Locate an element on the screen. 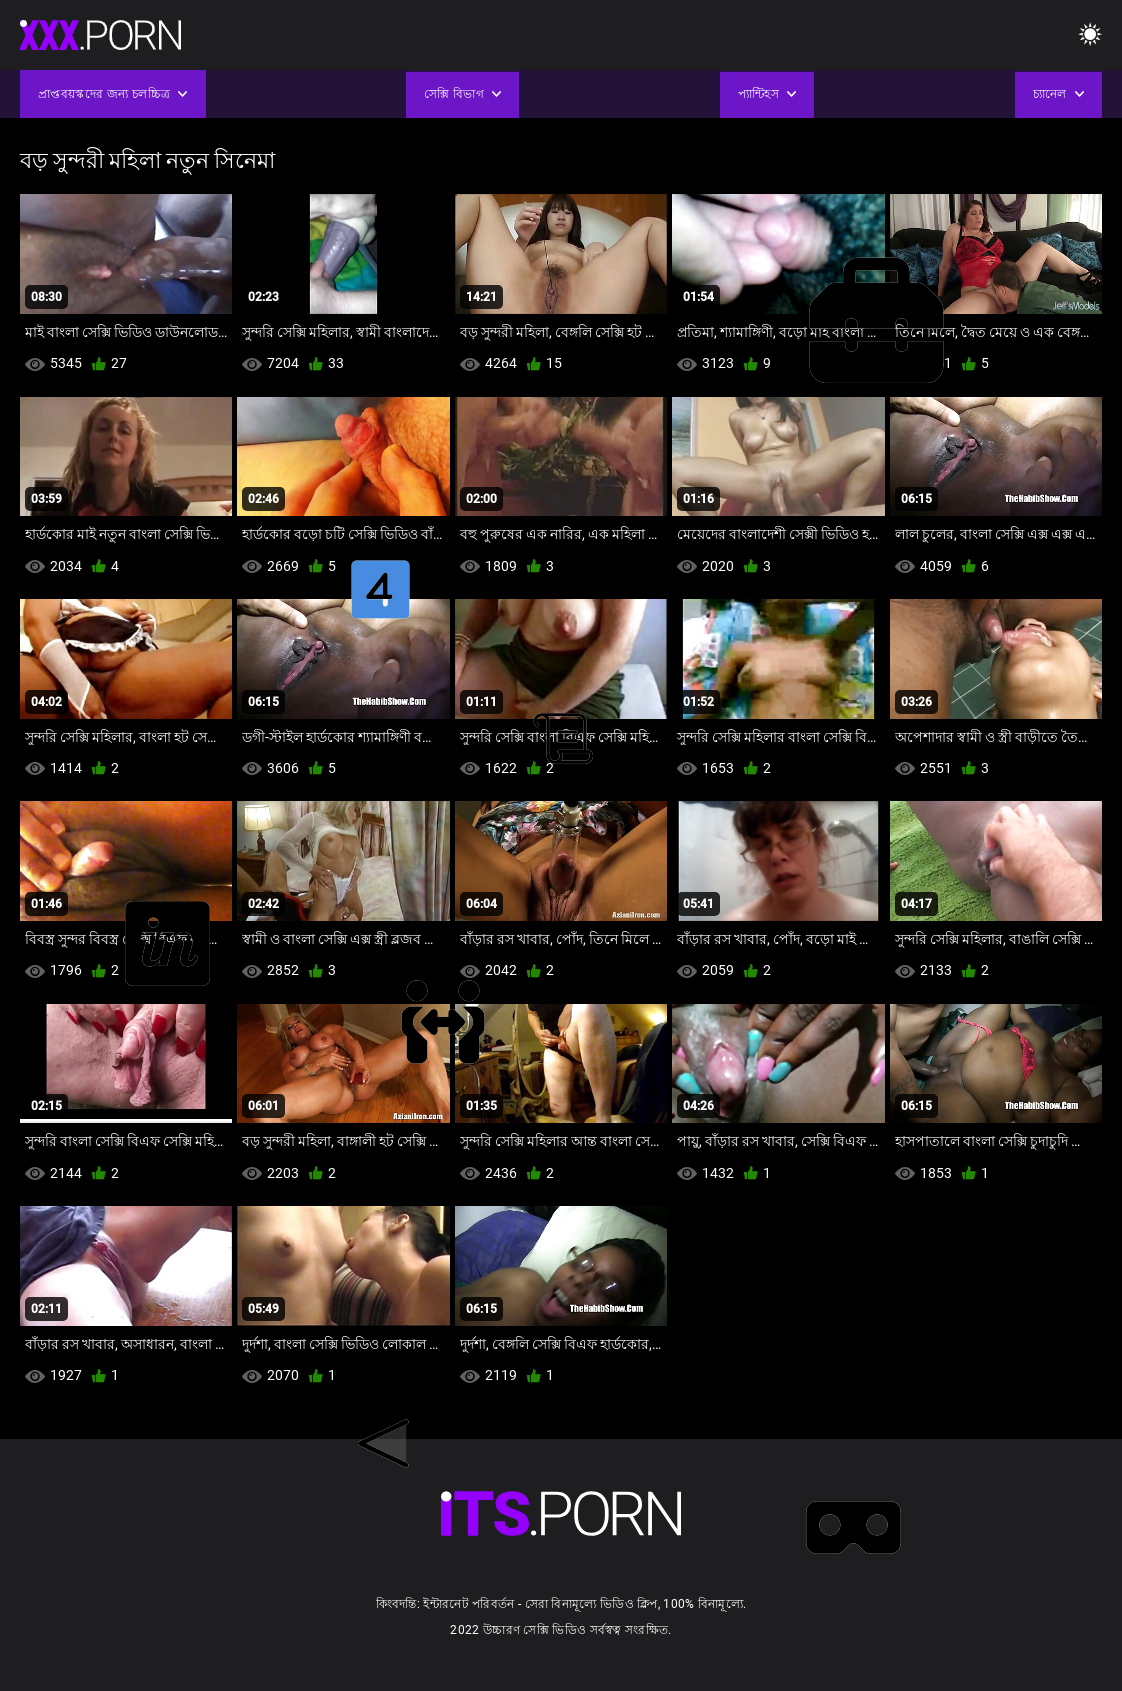  select or navigate to item number four is located at coordinates (380, 589).